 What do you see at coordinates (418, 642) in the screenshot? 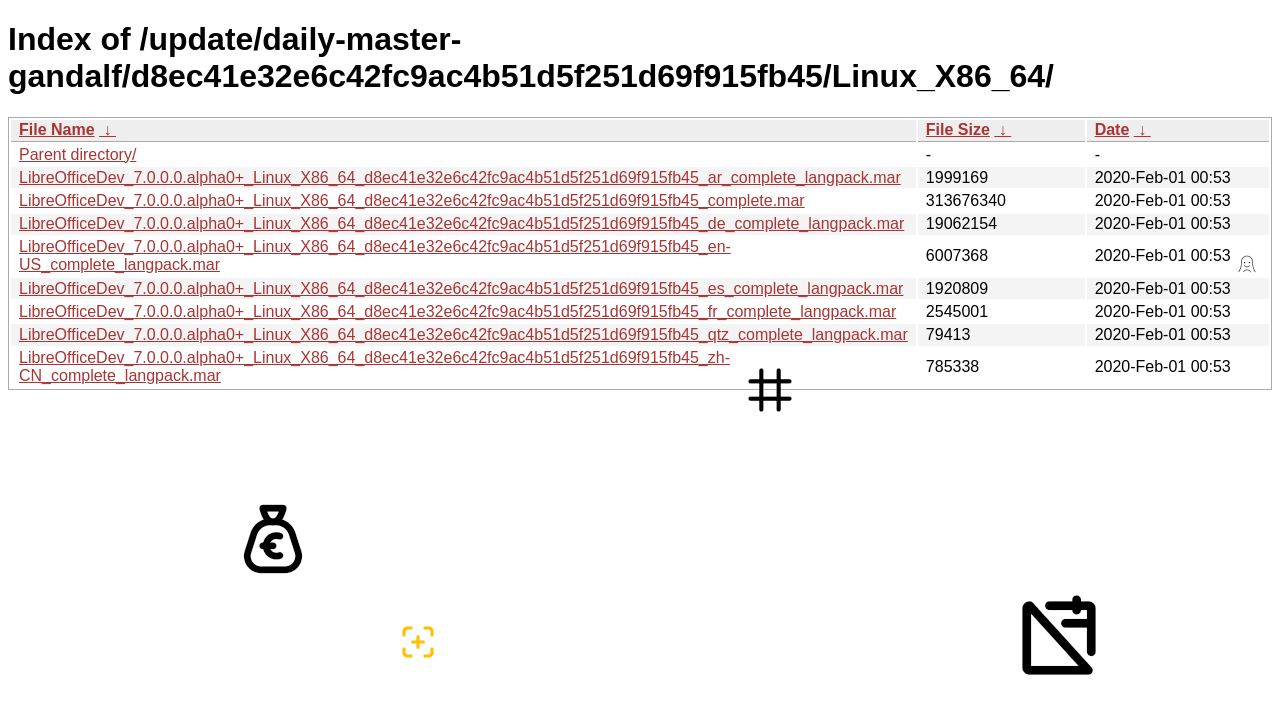
I see `center or focus on current location` at bounding box center [418, 642].